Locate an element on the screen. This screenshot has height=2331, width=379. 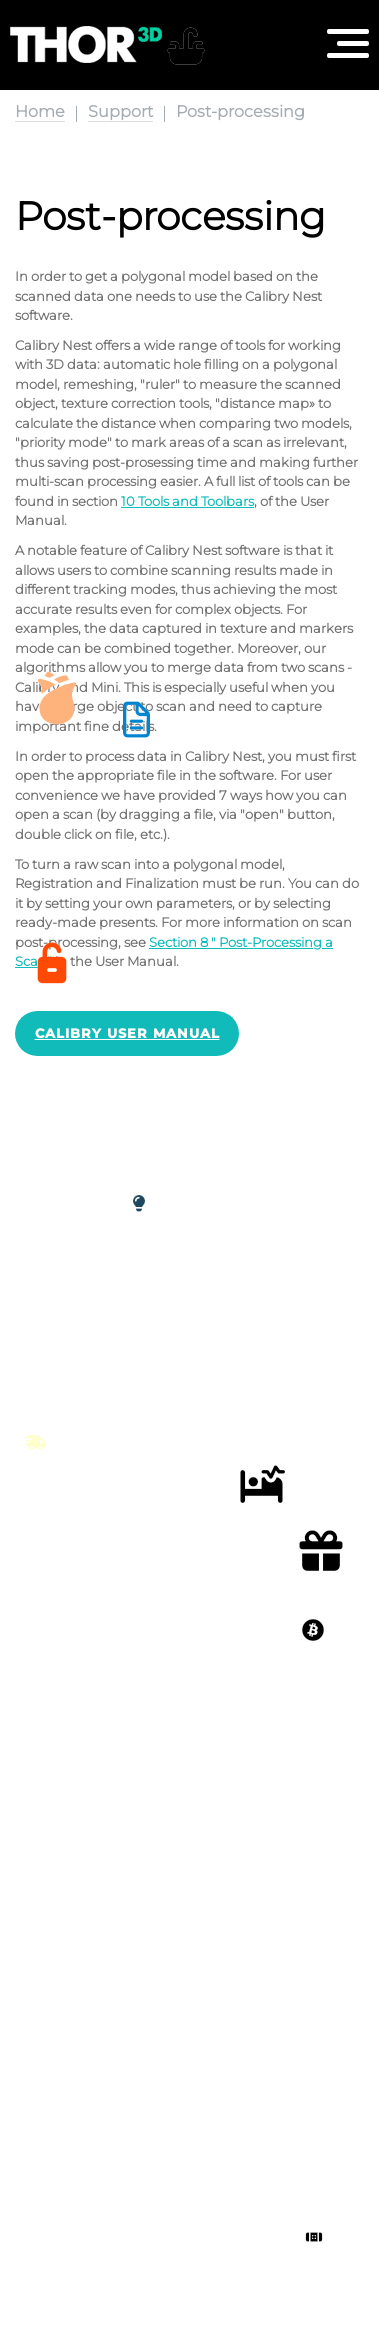
indicates express or expedited shipping is located at coordinates (35, 1442).